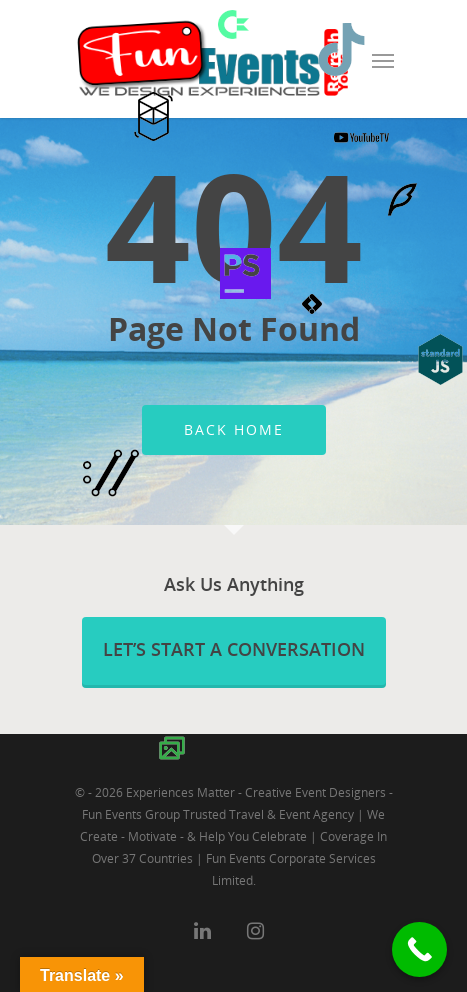 The image size is (467, 992). I want to click on fantom blockchain network logo, so click(153, 116).